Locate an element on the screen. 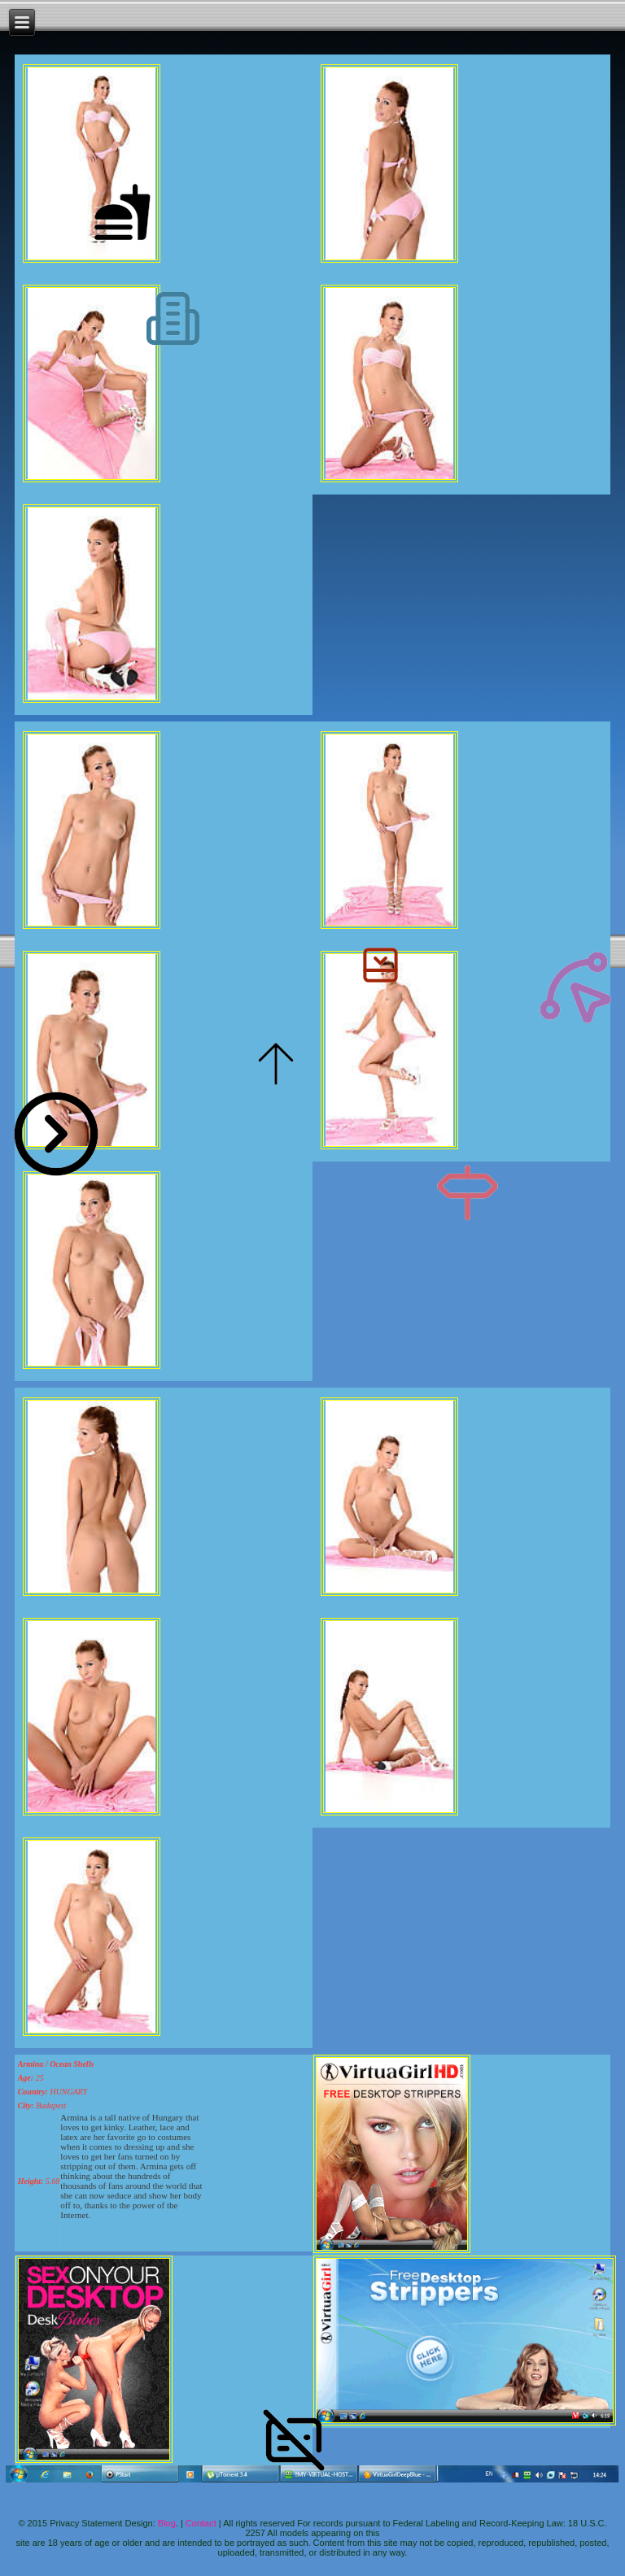 The width and height of the screenshot is (625, 2576). find nearby fast food restaurants is located at coordinates (122, 211).